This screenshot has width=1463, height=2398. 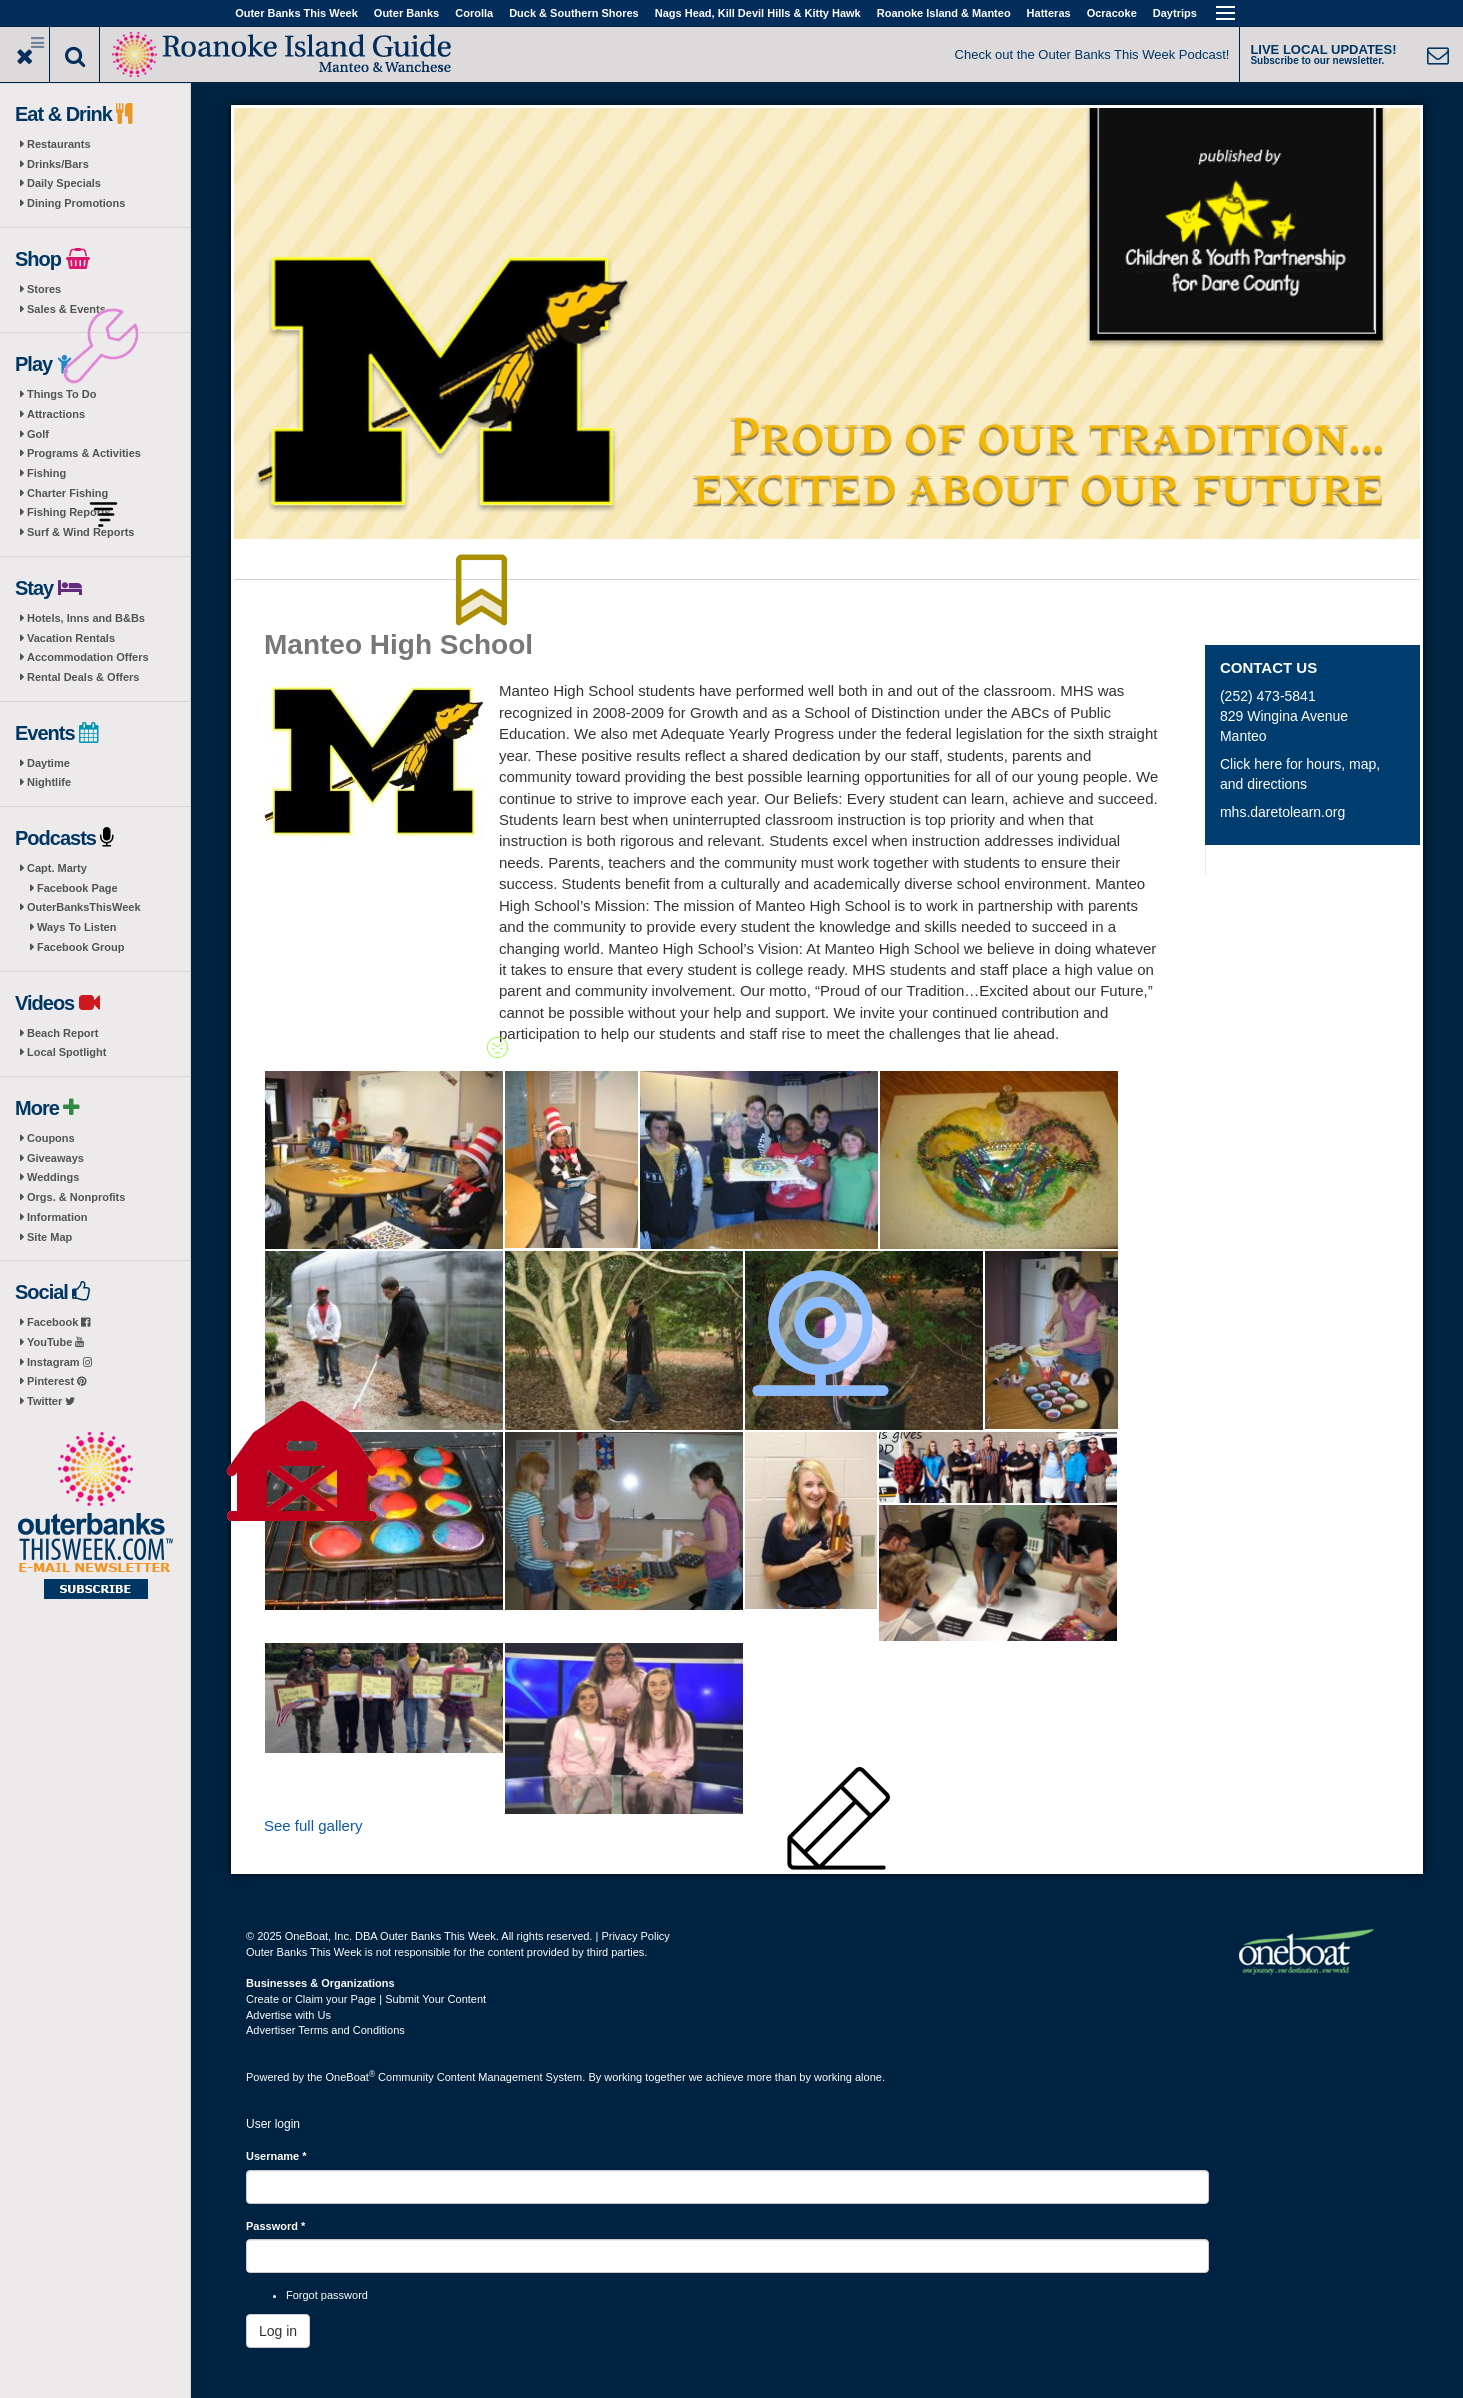 I want to click on save this item for later, so click(x=481, y=588).